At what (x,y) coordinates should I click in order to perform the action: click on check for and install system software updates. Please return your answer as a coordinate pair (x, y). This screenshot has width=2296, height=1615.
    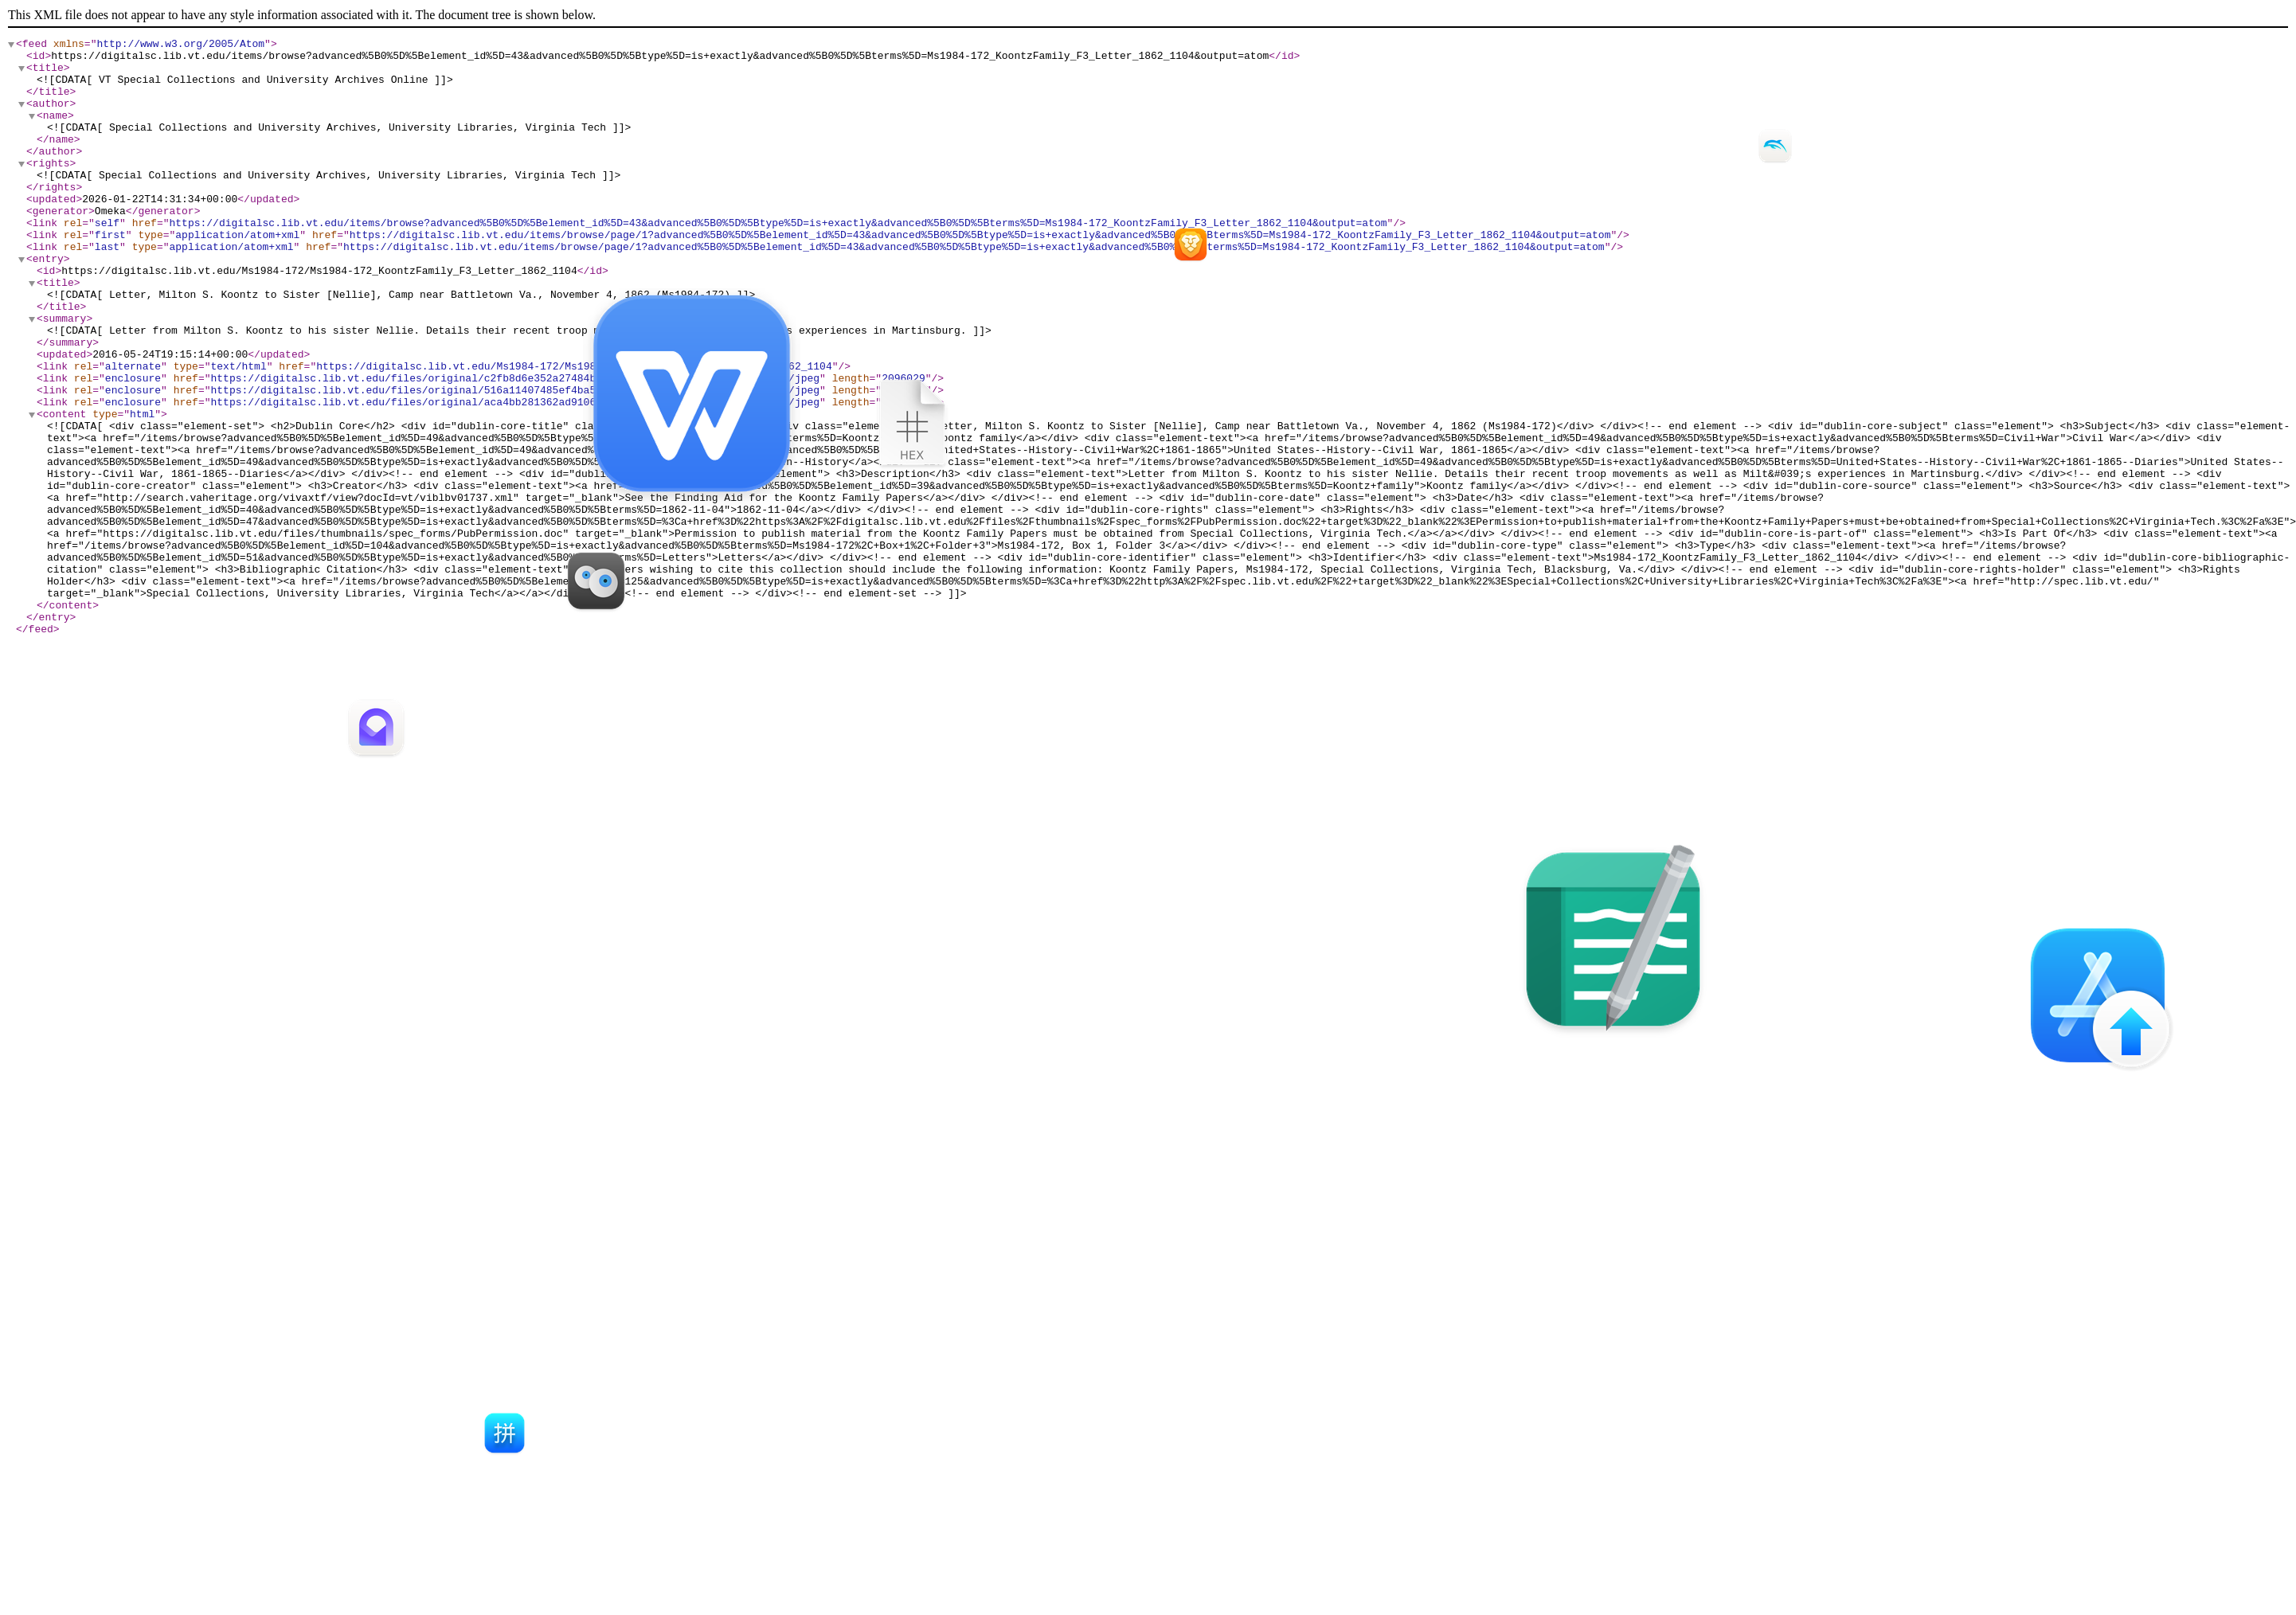
    Looking at the image, I should click on (2098, 995).